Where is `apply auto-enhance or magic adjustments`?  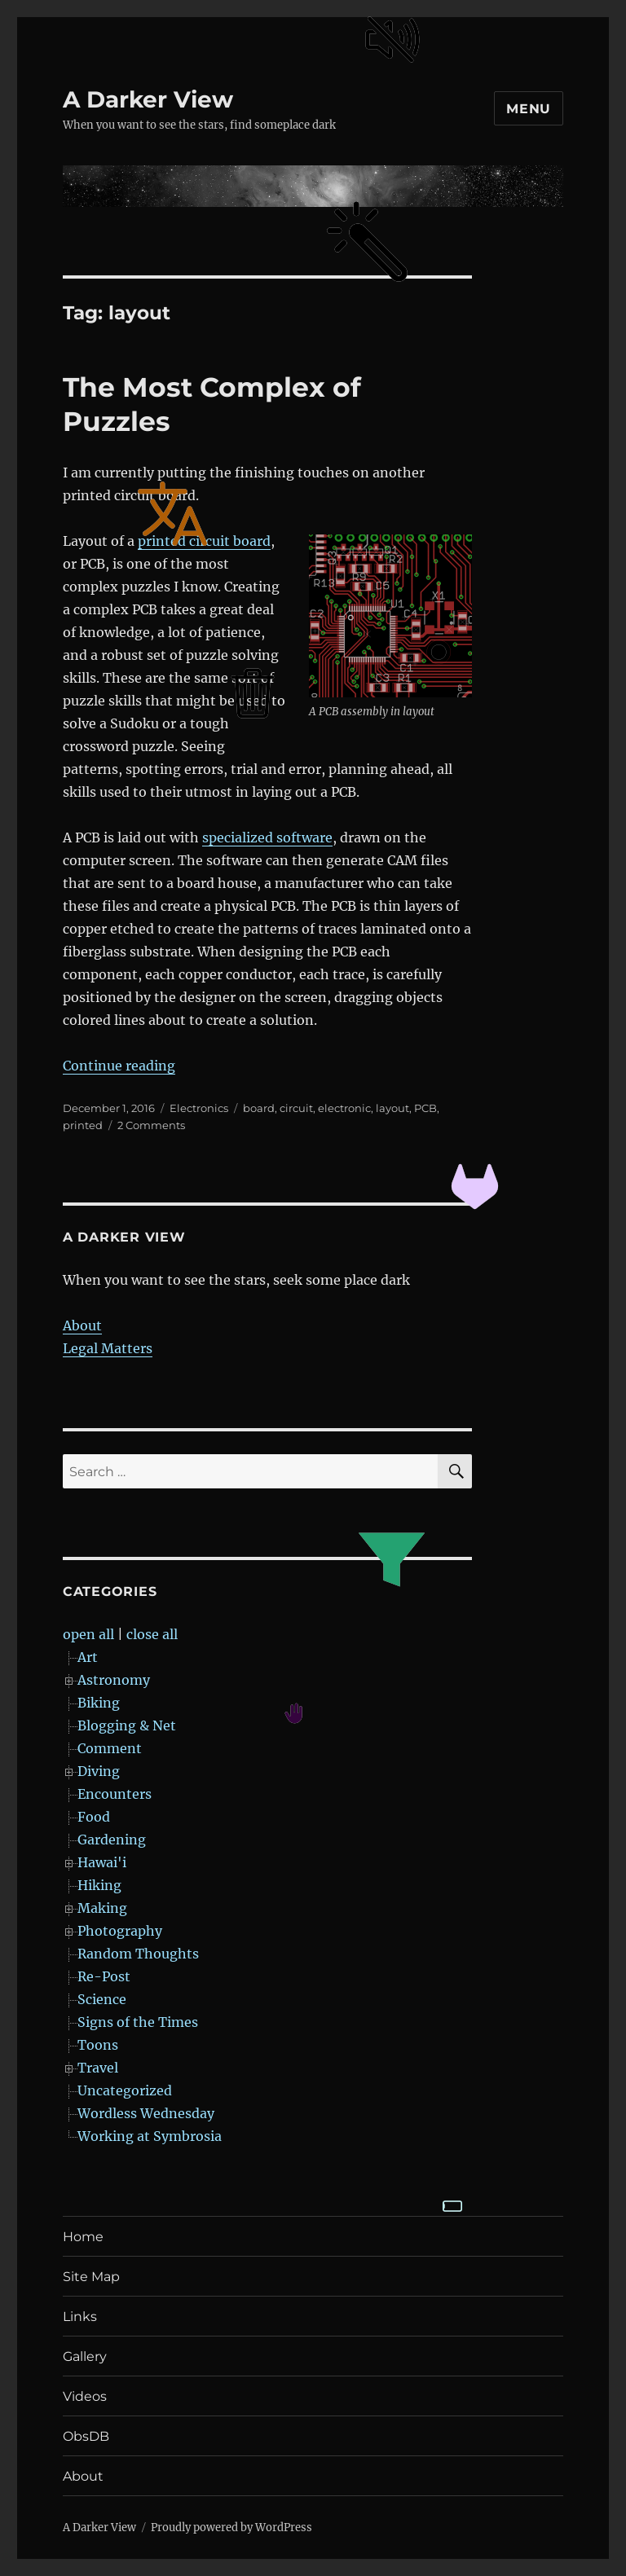
apply auto-enhance or magic adjustments is located at coordinates (368, 242).